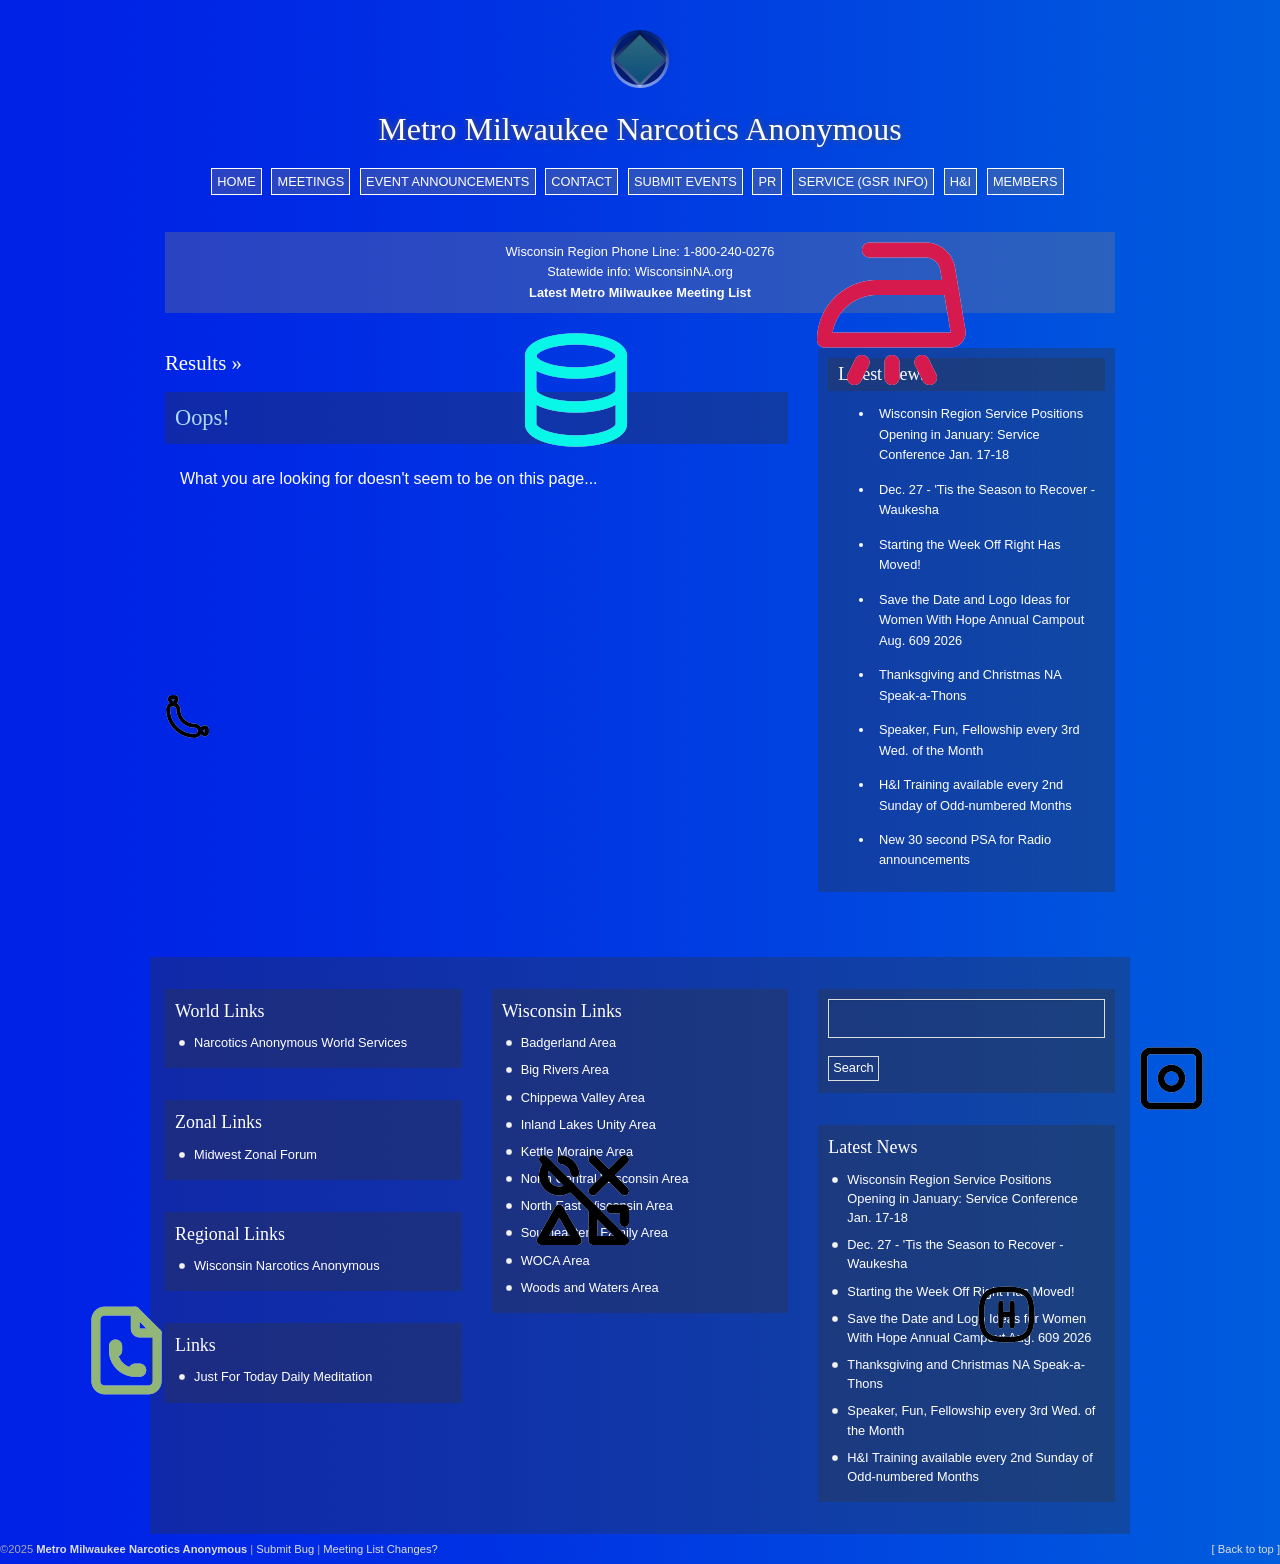  Describe the element at coordinates (892, 310) in the screenshot. I see `indicates steam iron setting available` at that location.